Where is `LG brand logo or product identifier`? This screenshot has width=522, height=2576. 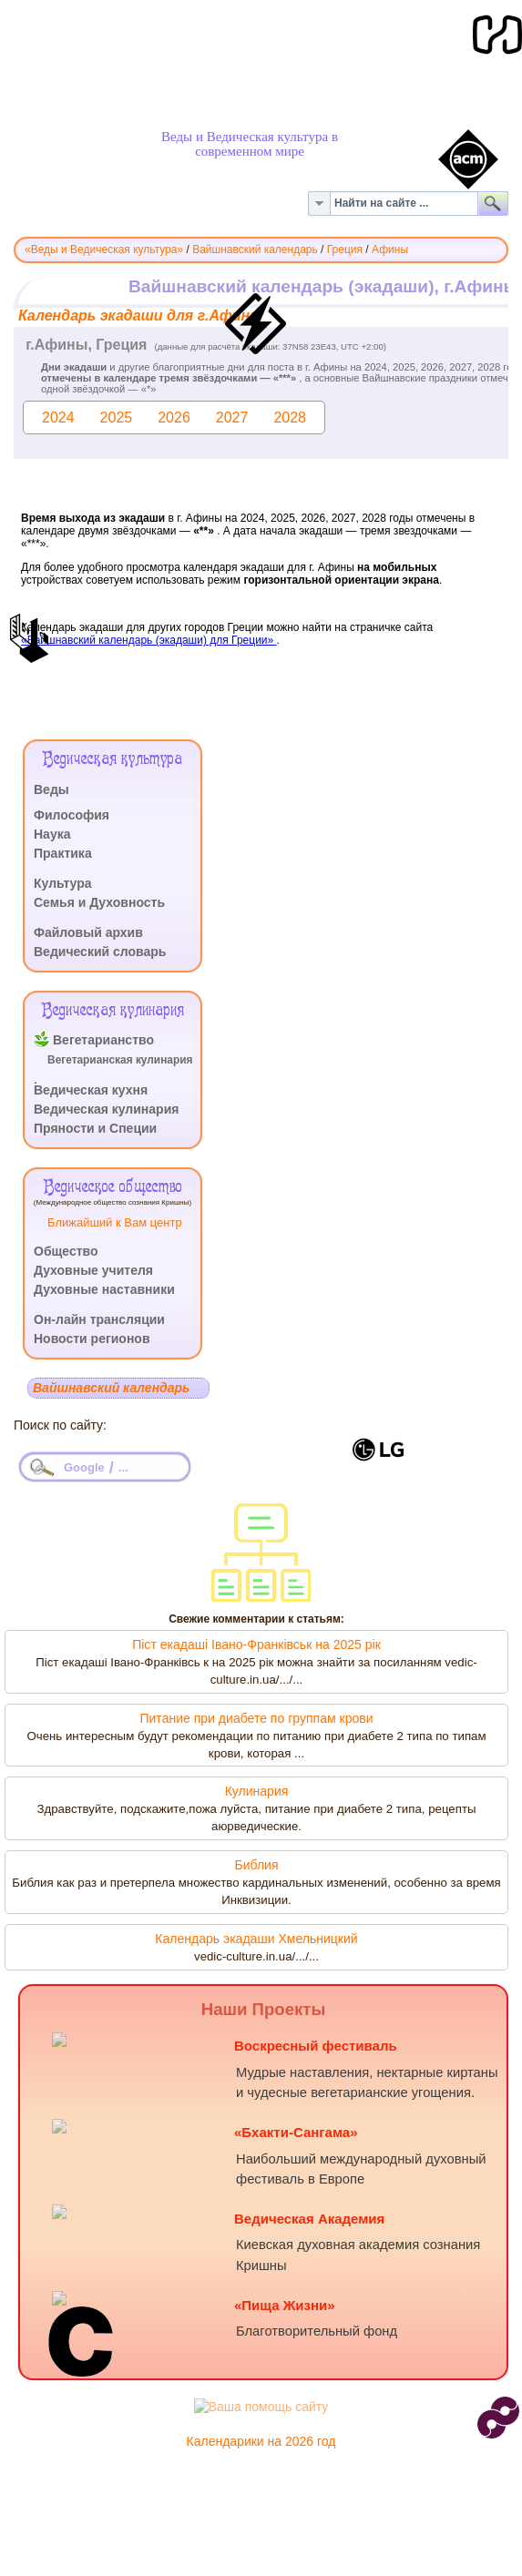 LG brand logo or product identifier is located at coordinates (378, 1450).